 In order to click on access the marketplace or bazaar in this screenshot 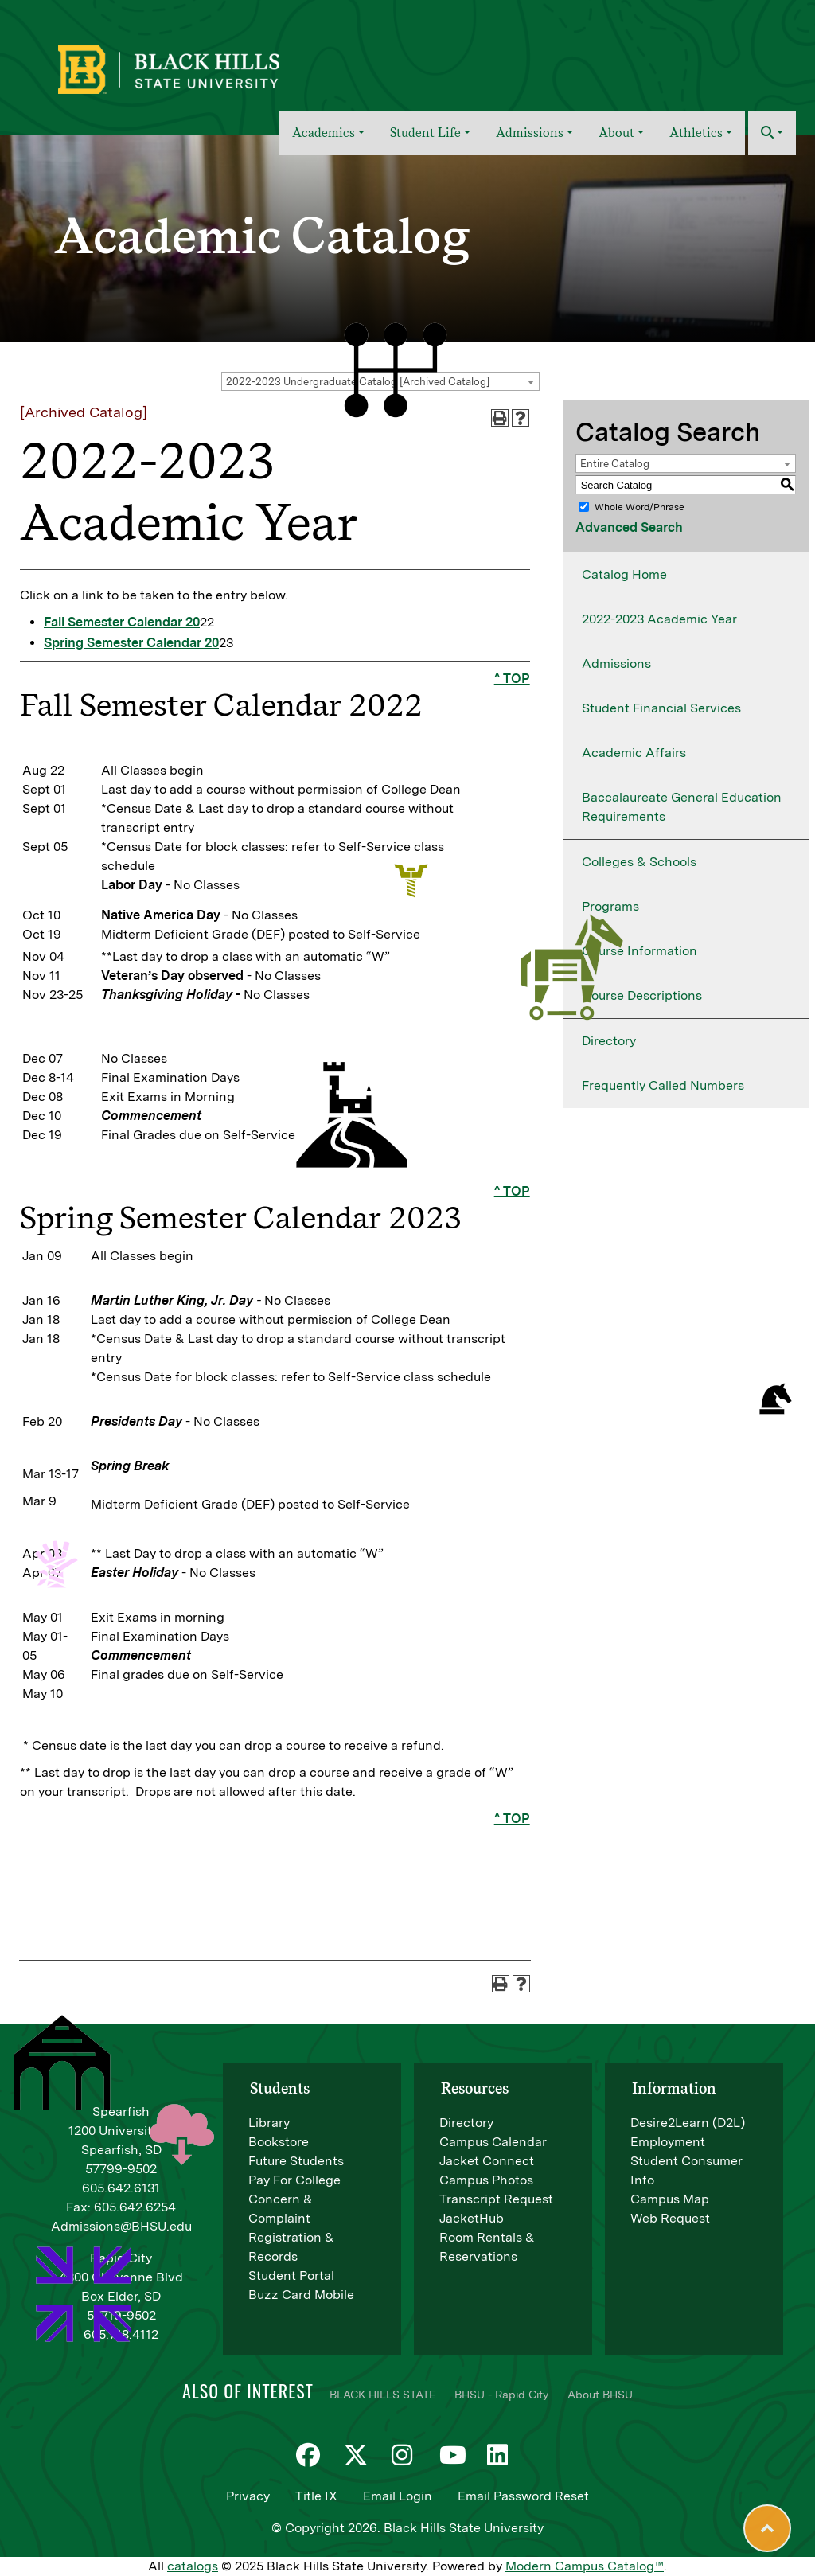, I will do `click(62, 2063)`.